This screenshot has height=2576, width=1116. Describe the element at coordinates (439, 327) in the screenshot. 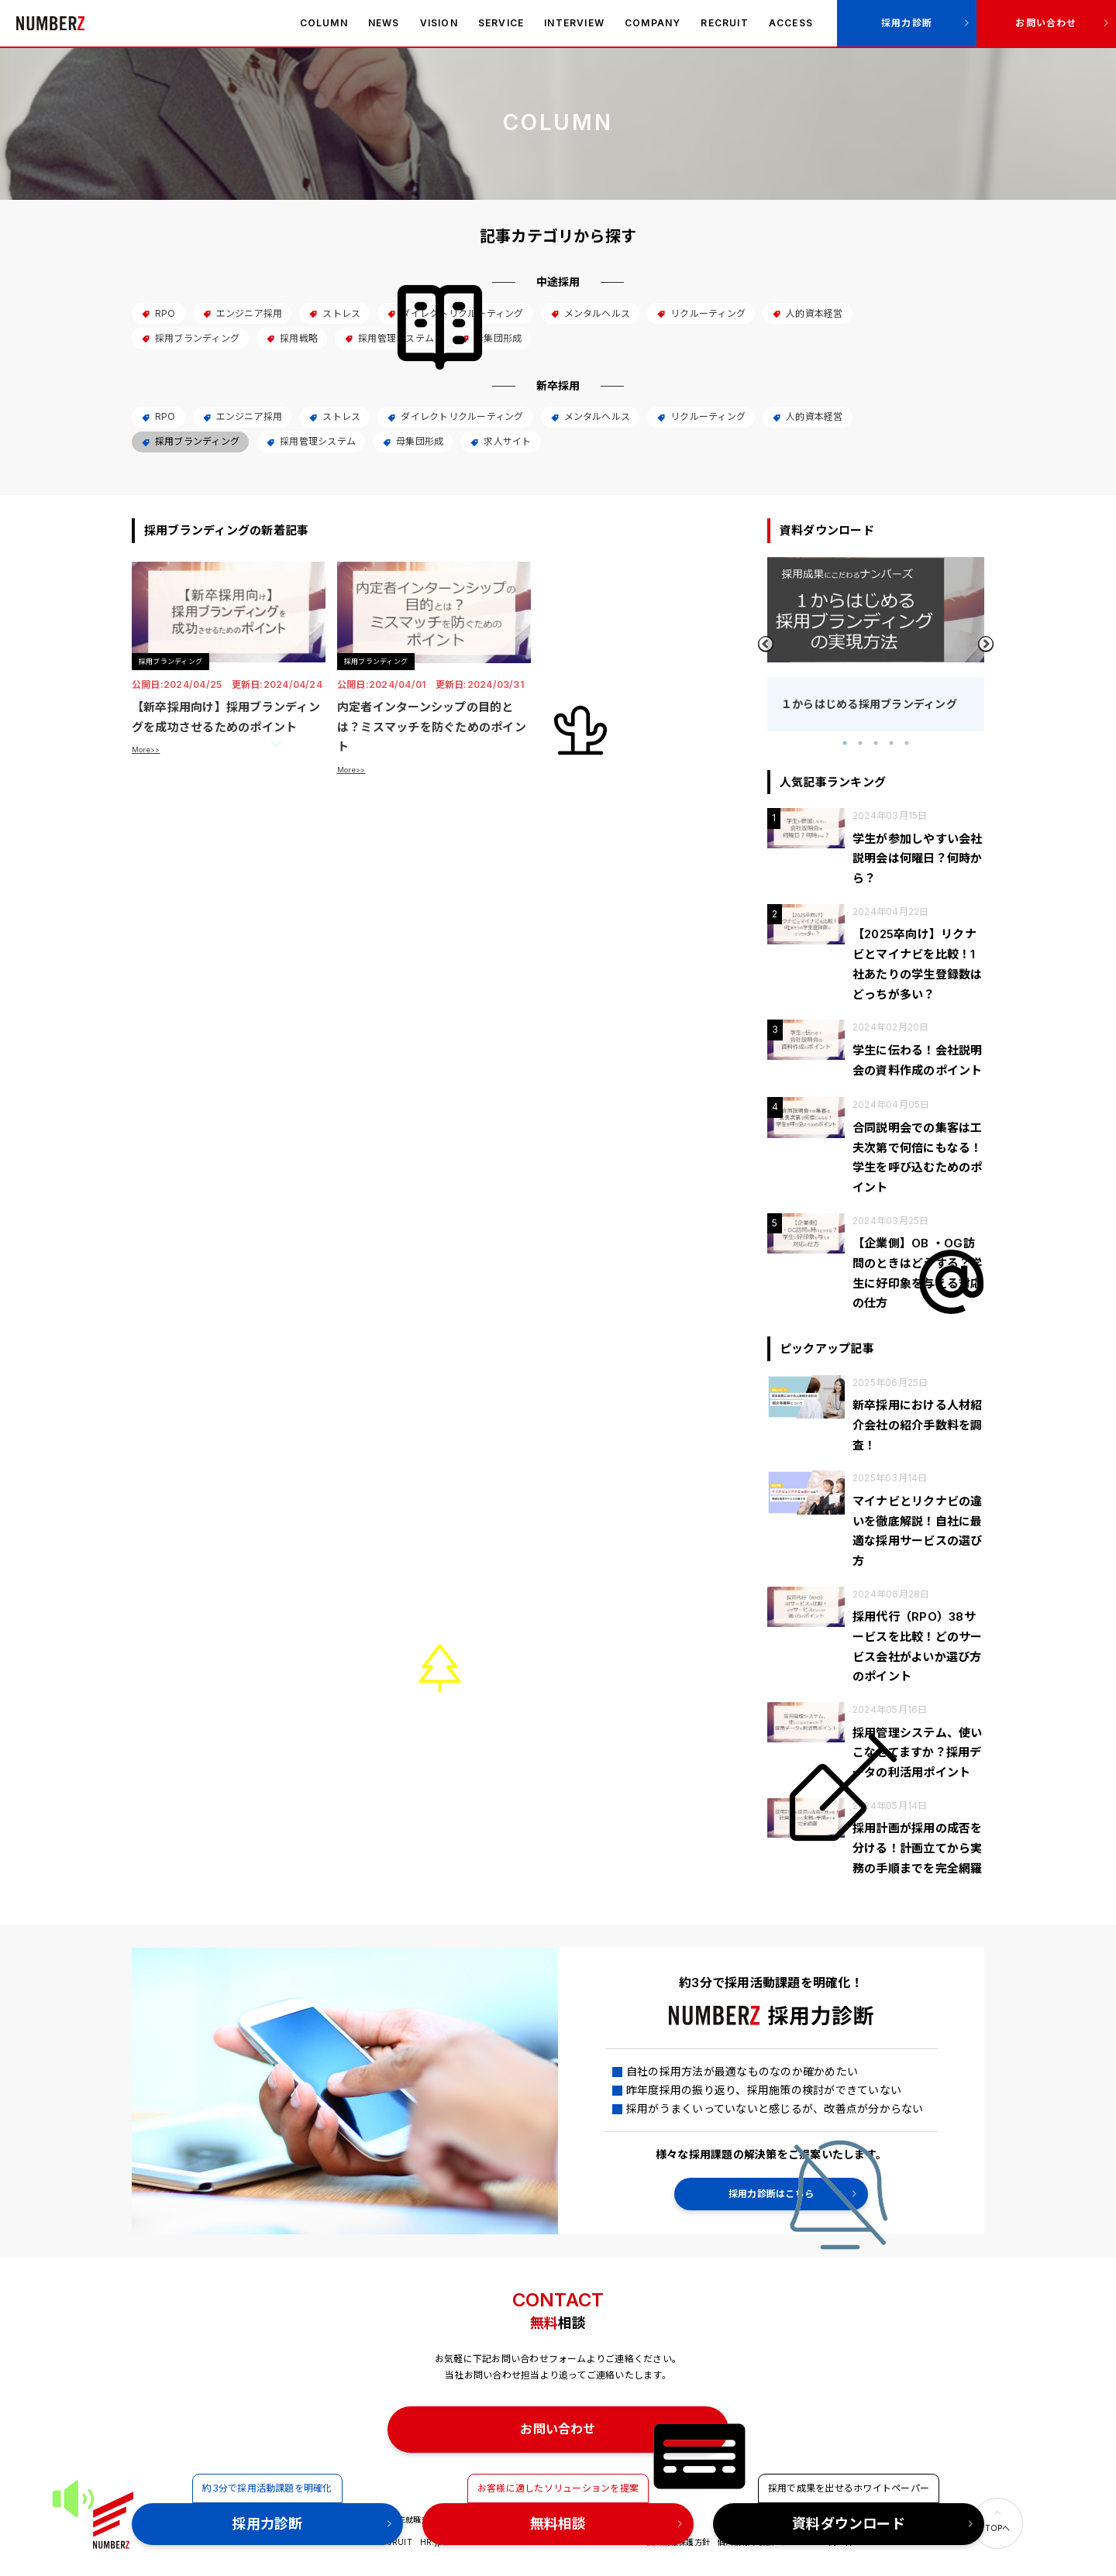

I see `access vocabulary or dictionary features` at that location.